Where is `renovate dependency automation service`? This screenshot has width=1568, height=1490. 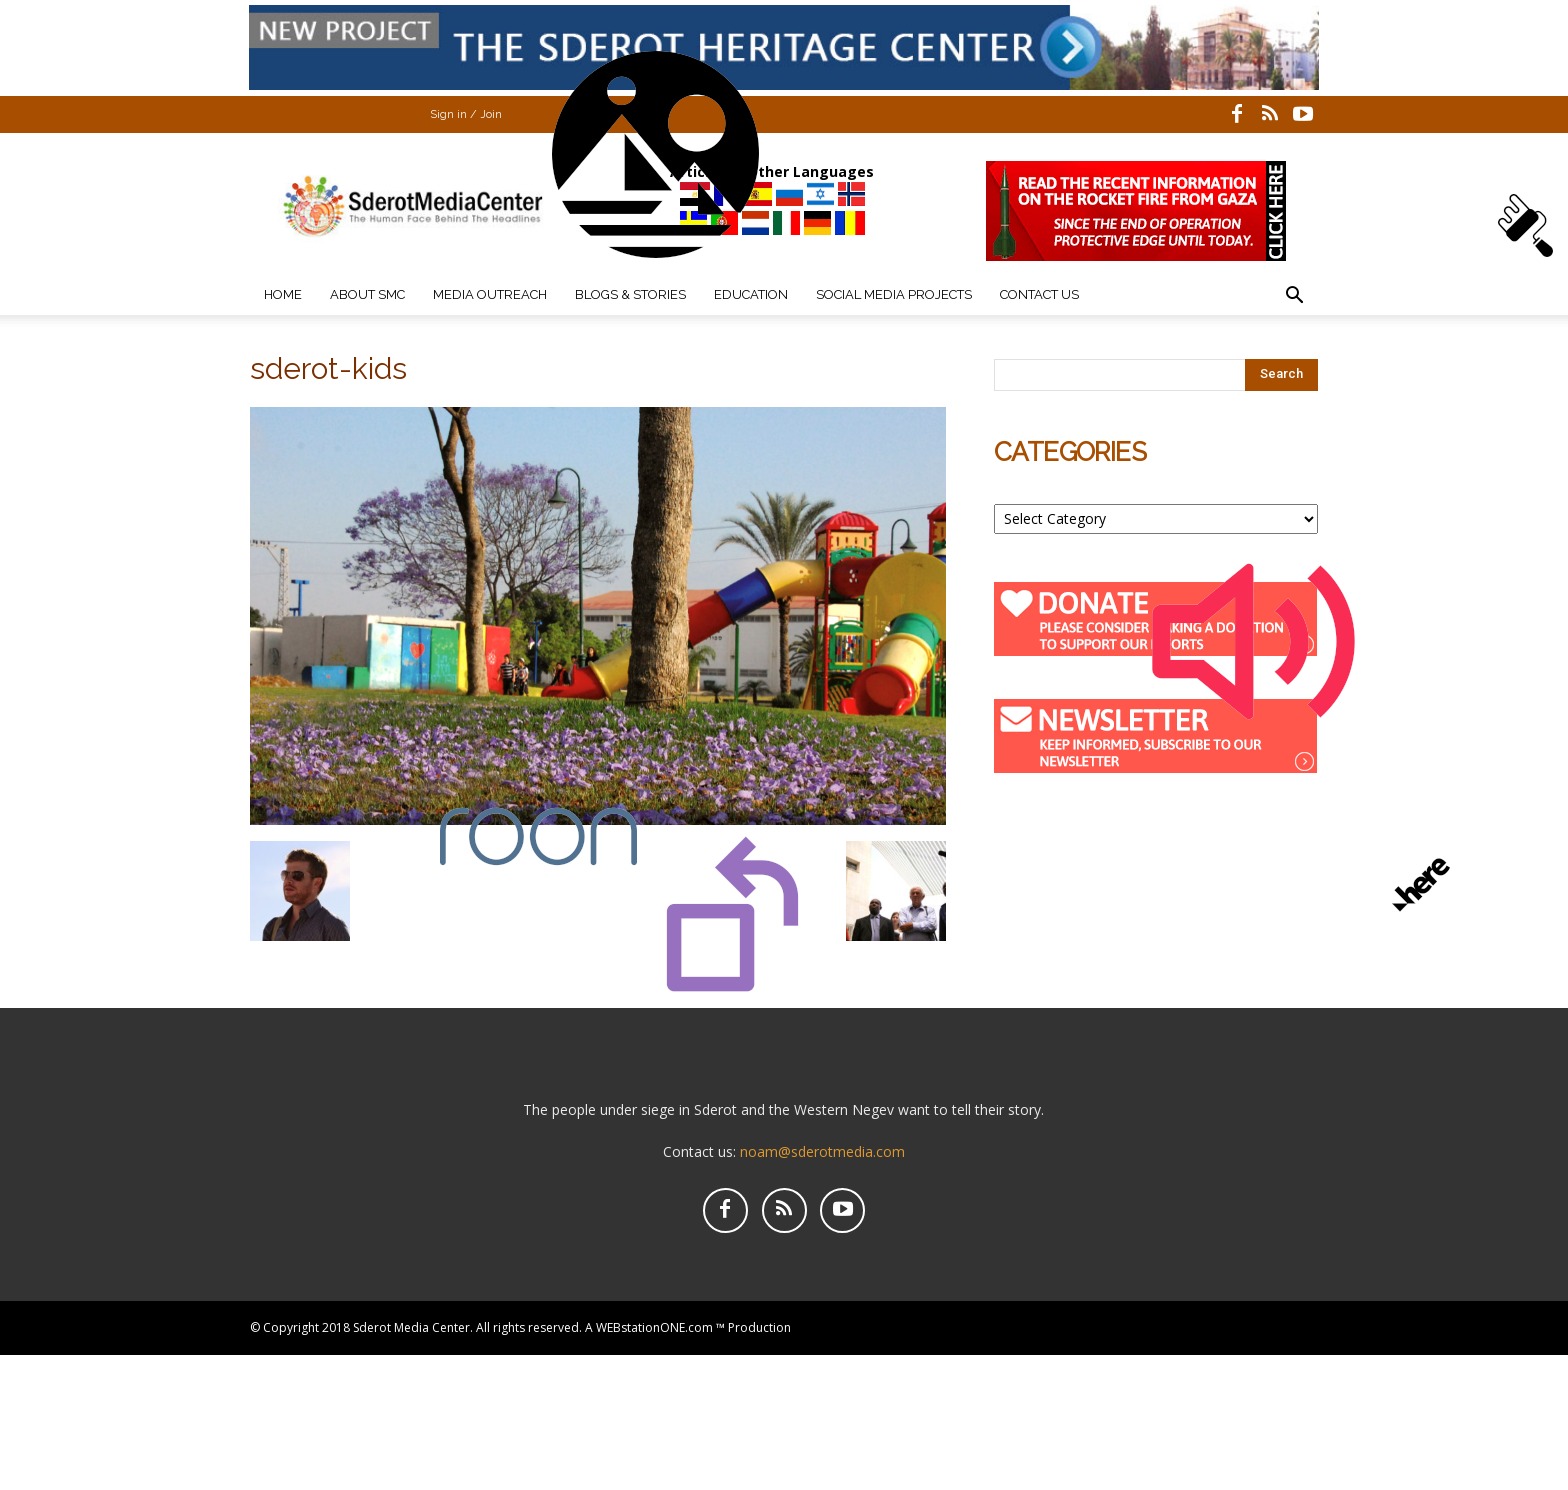
renovate dependency automation service is located at coordinates (1525, 225).